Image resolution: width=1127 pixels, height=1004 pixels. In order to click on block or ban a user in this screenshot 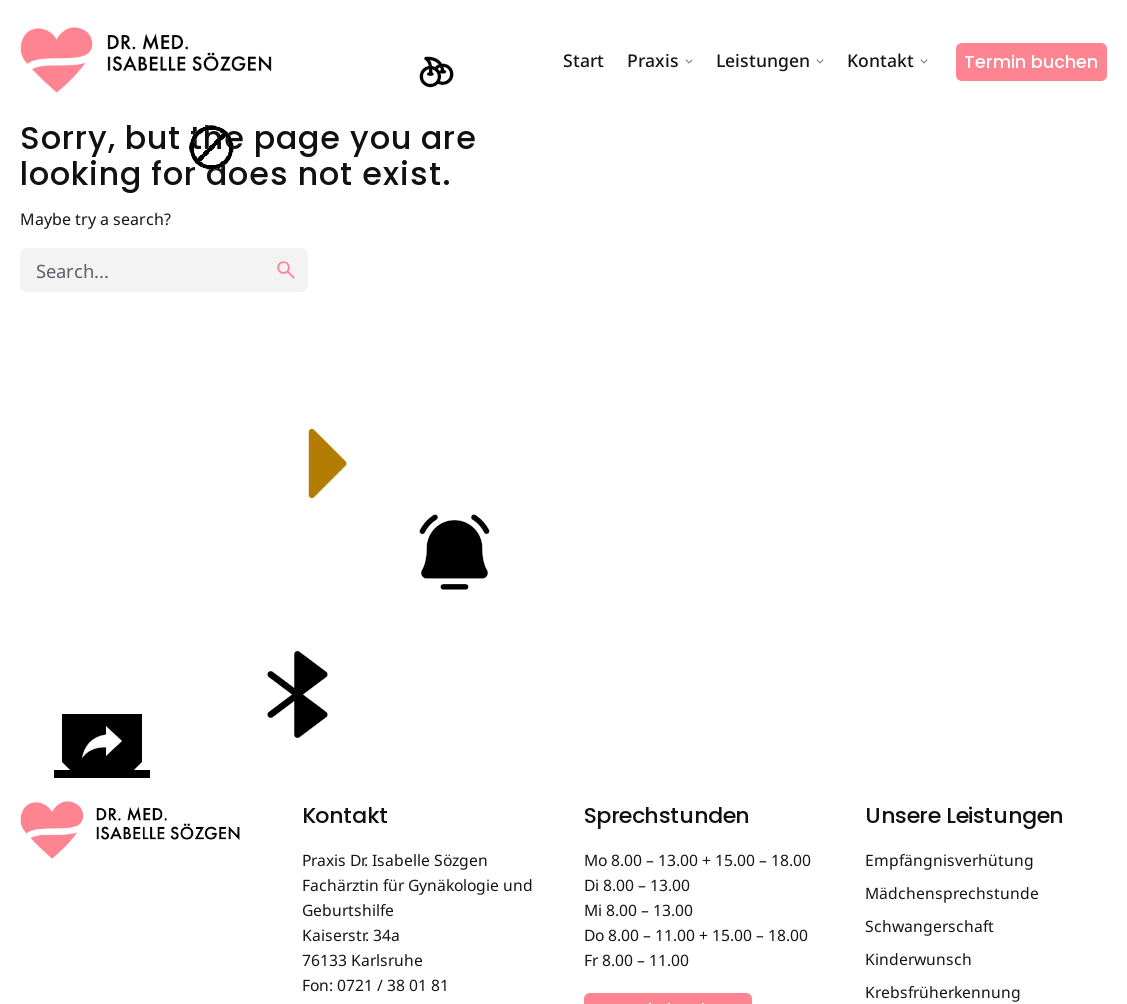, I will do `click(211, 147)`.